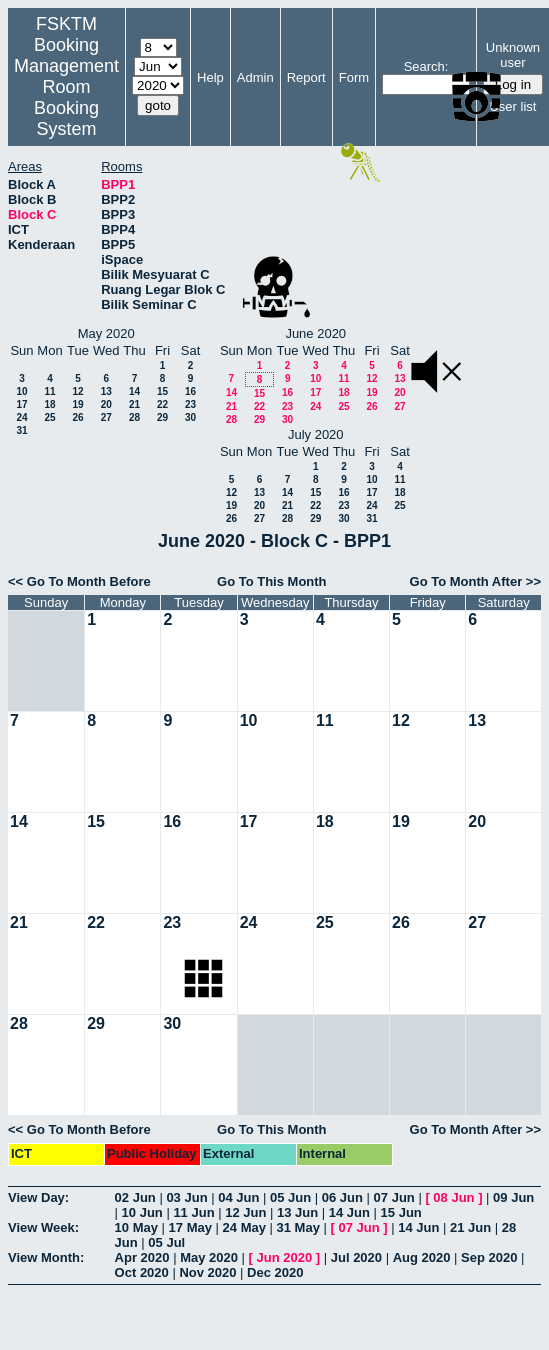  I want to click on select machine gun weapon in game, so click(360, 162).